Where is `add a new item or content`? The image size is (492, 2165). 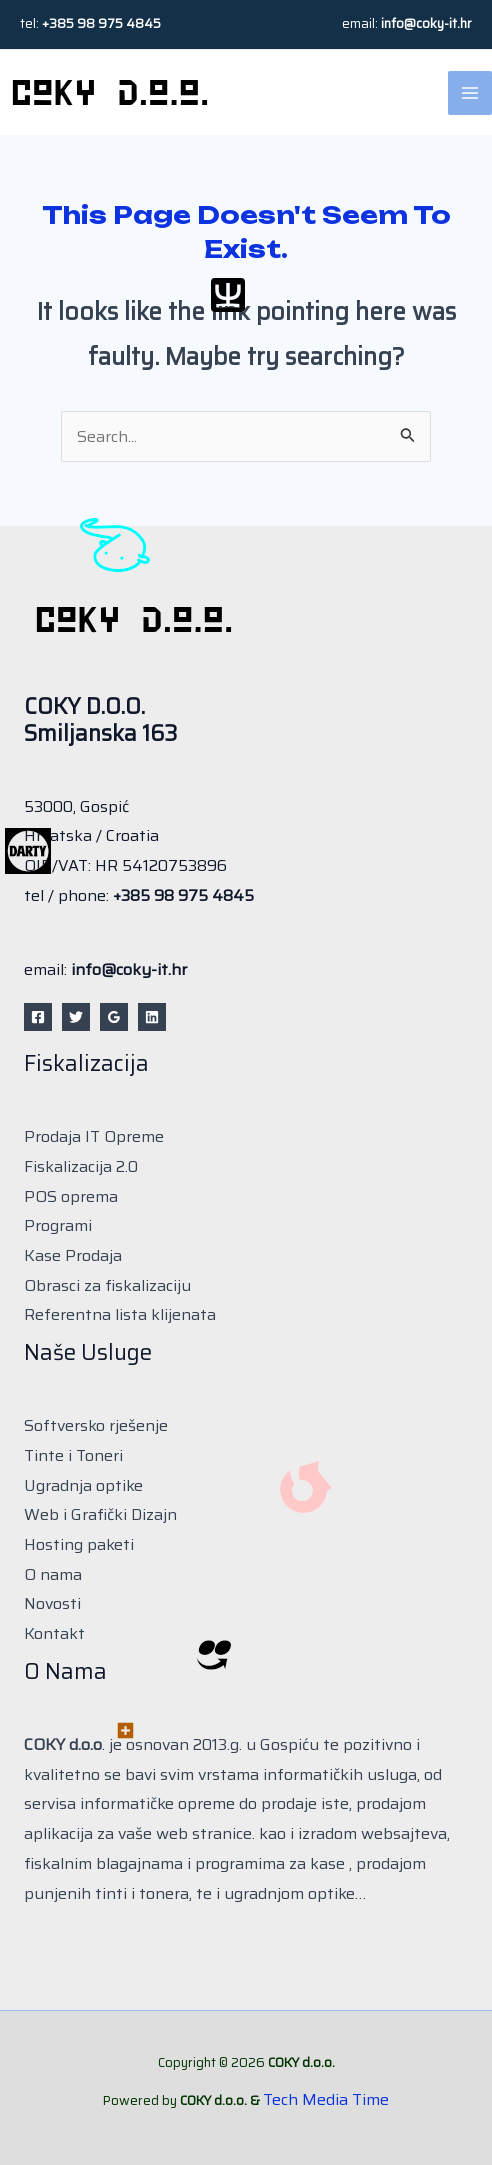
add a new item or content is located at coordinates (125, 1730).